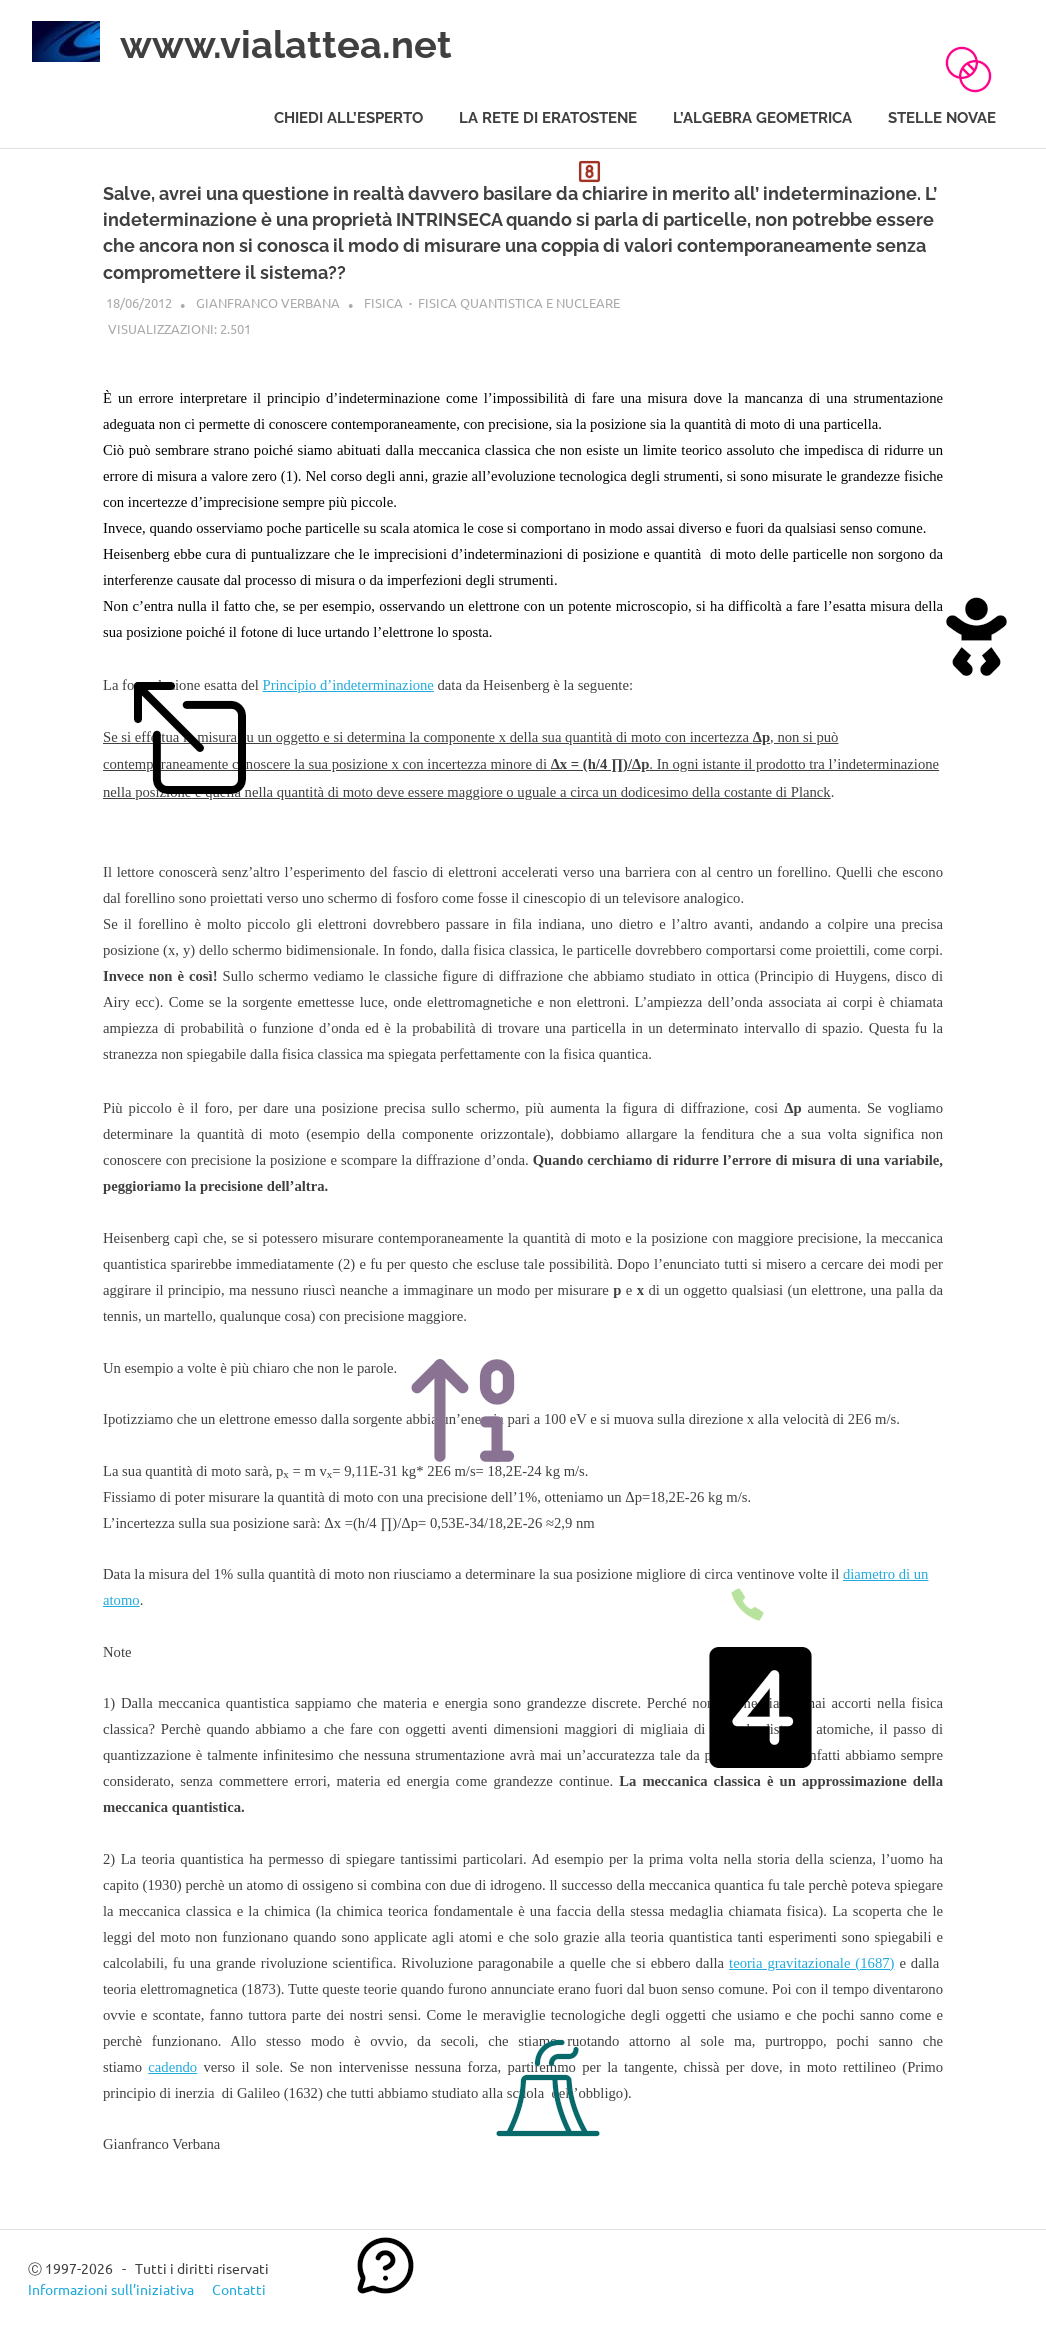  Describe the element at coordinates (190, 738) in the screenshot. I see `navigate back to previous screen or parent folder` at that location.